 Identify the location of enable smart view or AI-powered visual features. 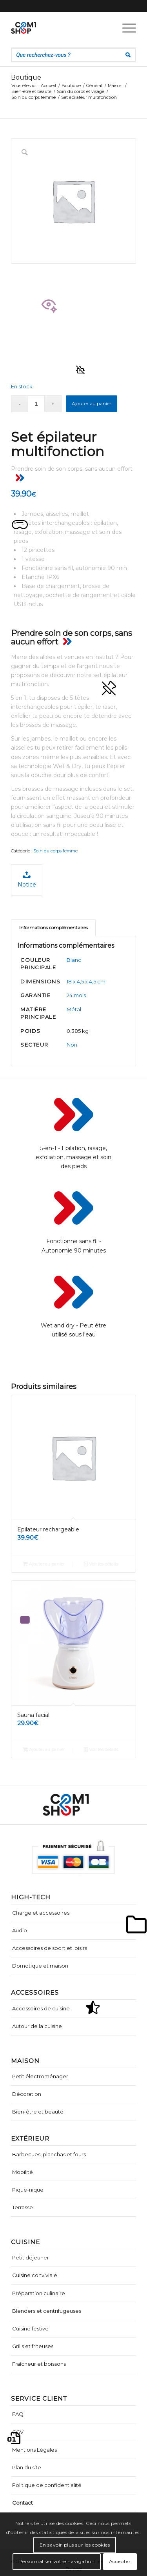
(49, 304).